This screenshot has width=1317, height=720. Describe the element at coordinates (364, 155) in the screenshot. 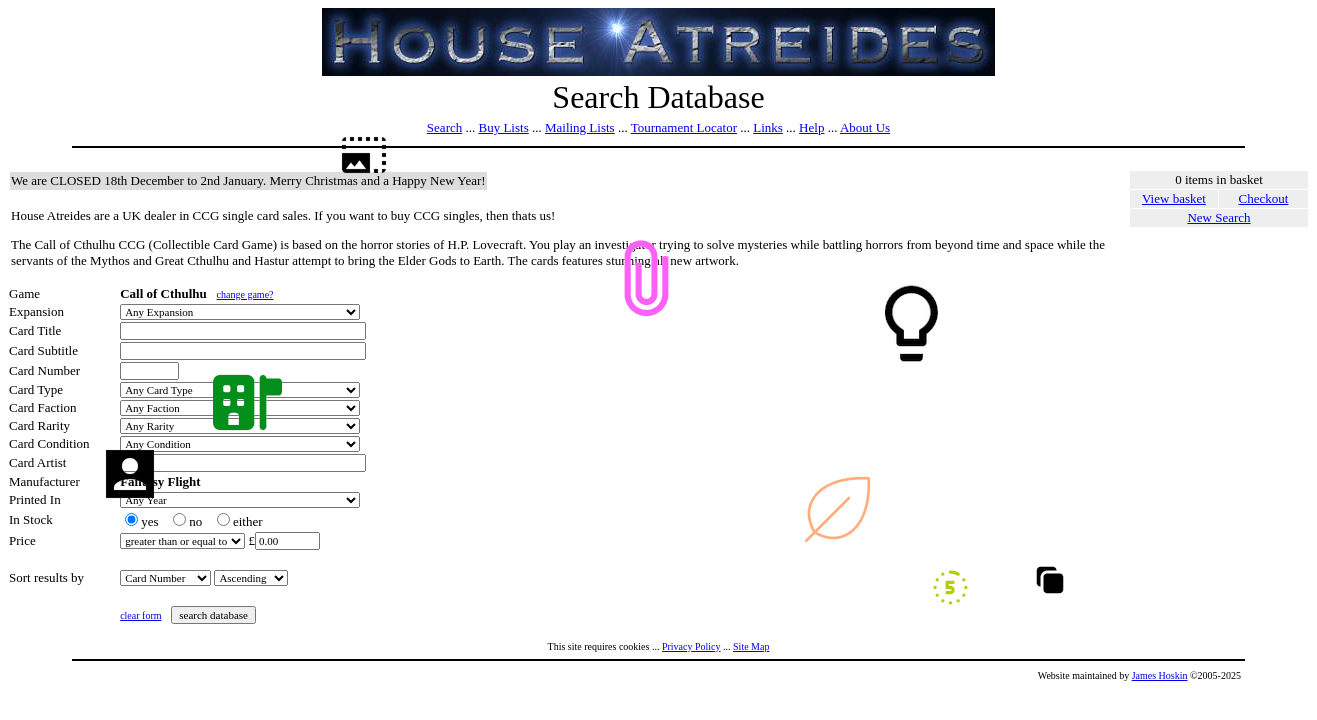

I see `resize image to large format` at that location.